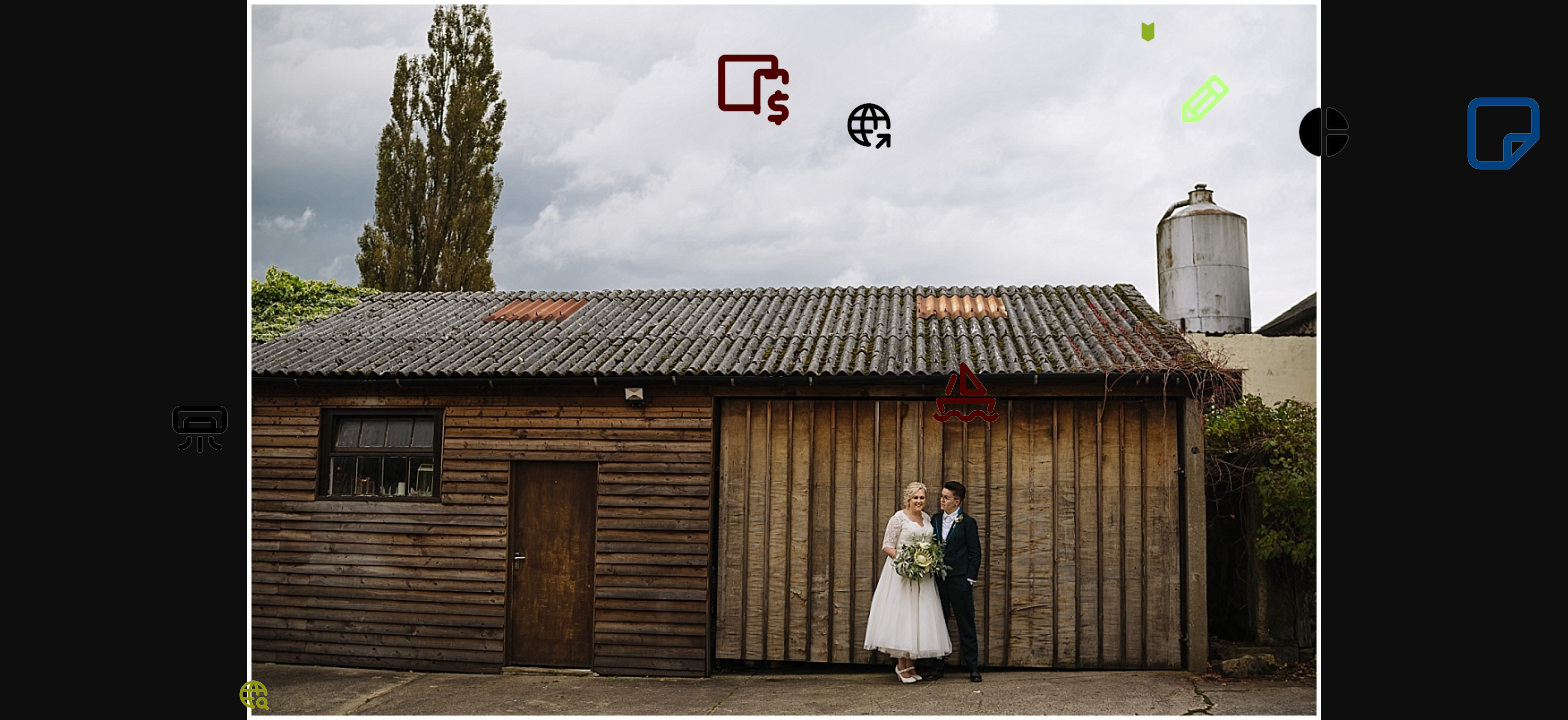 Image resolution: width=1568 pixels, height=720 pixels. I want to click on indicates verified or certified status, so click(1148, 32).